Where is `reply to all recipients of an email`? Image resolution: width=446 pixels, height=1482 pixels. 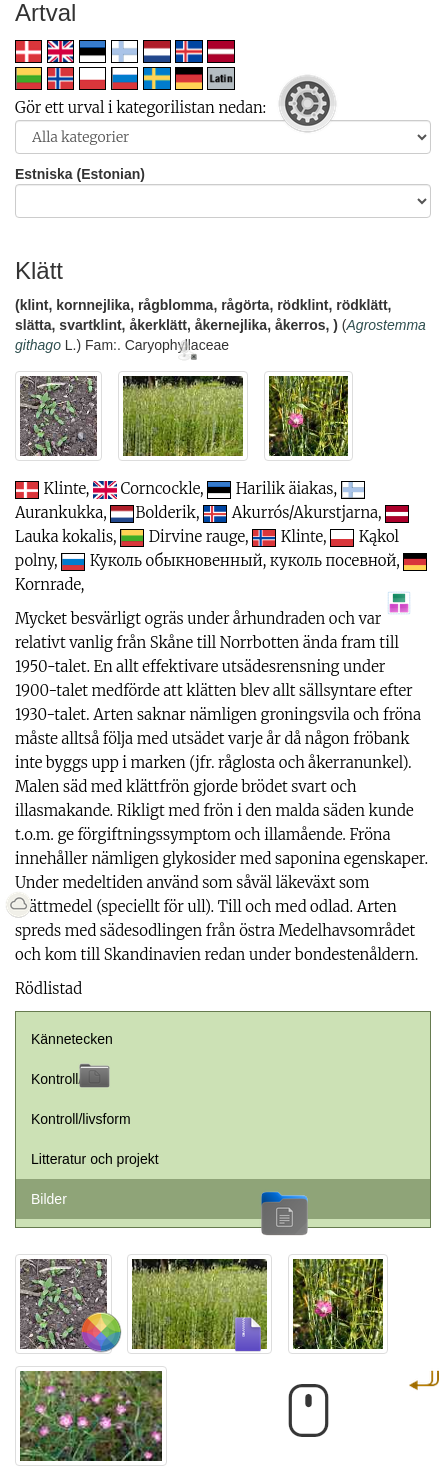 reply to all recipients of an email is located at coordinates (423, 1378).